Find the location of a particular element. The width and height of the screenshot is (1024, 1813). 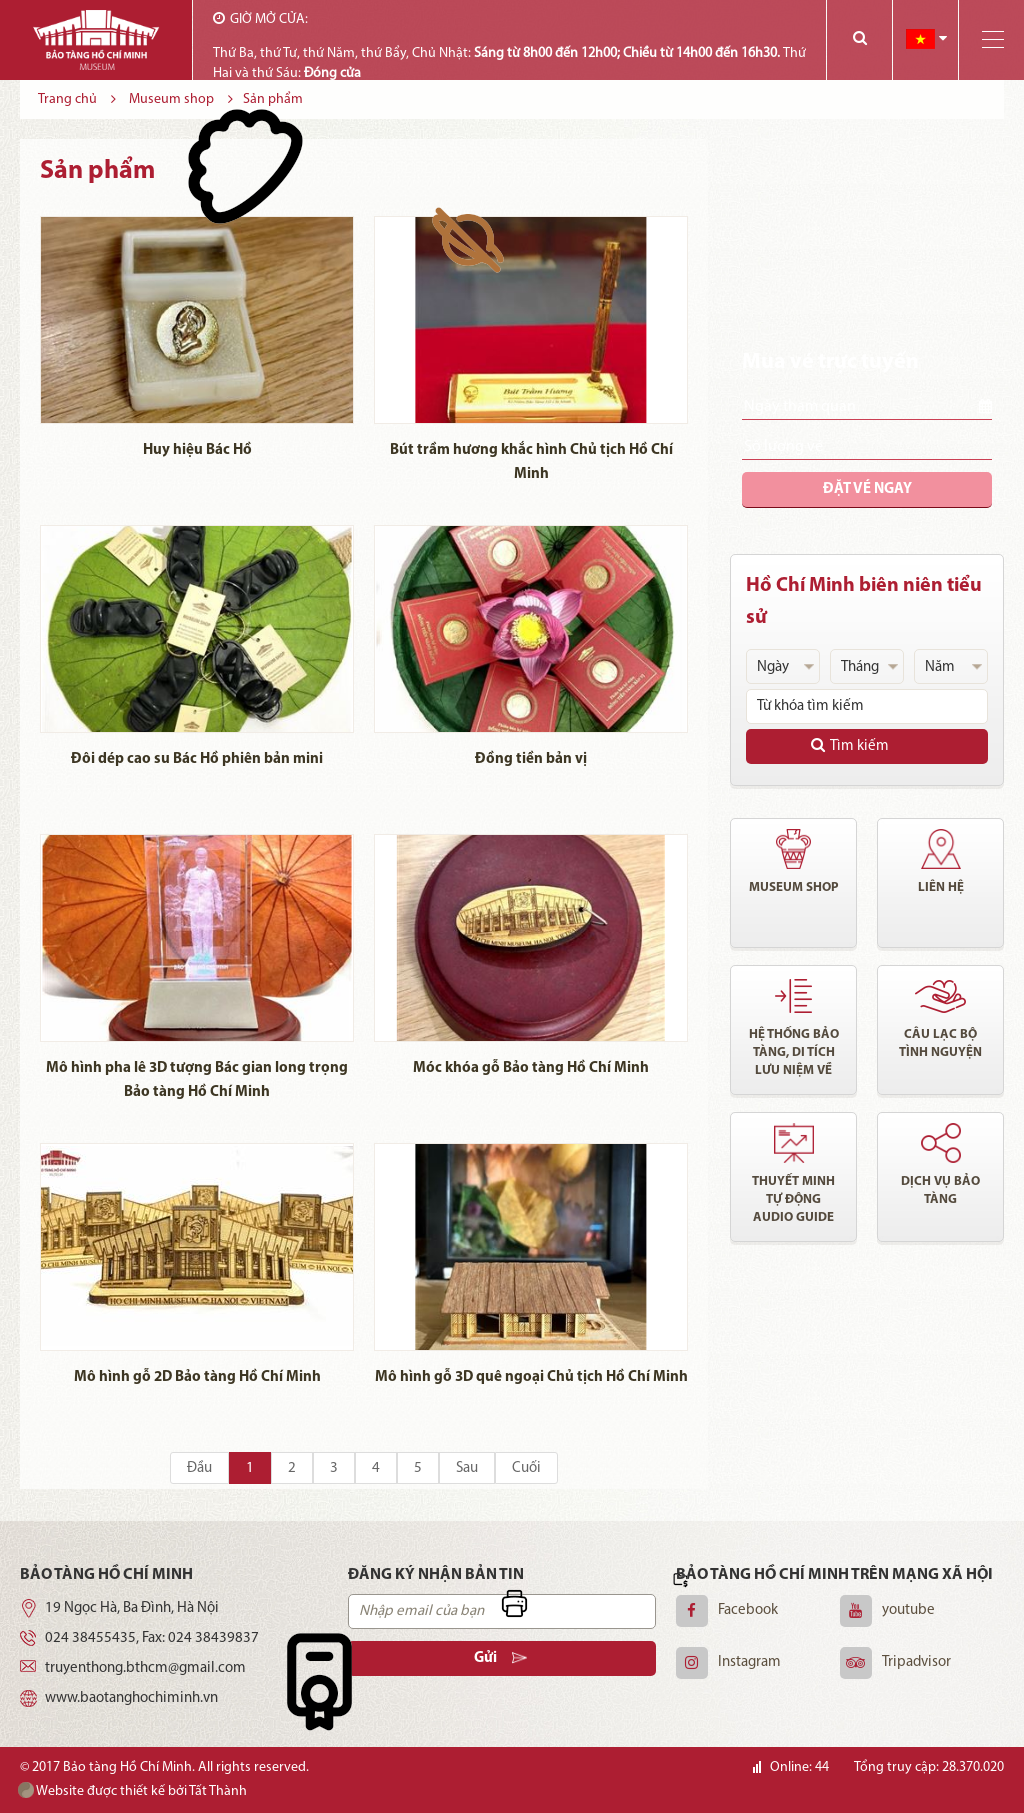

disable global or worldwide access is located at coordinates (468, 240).